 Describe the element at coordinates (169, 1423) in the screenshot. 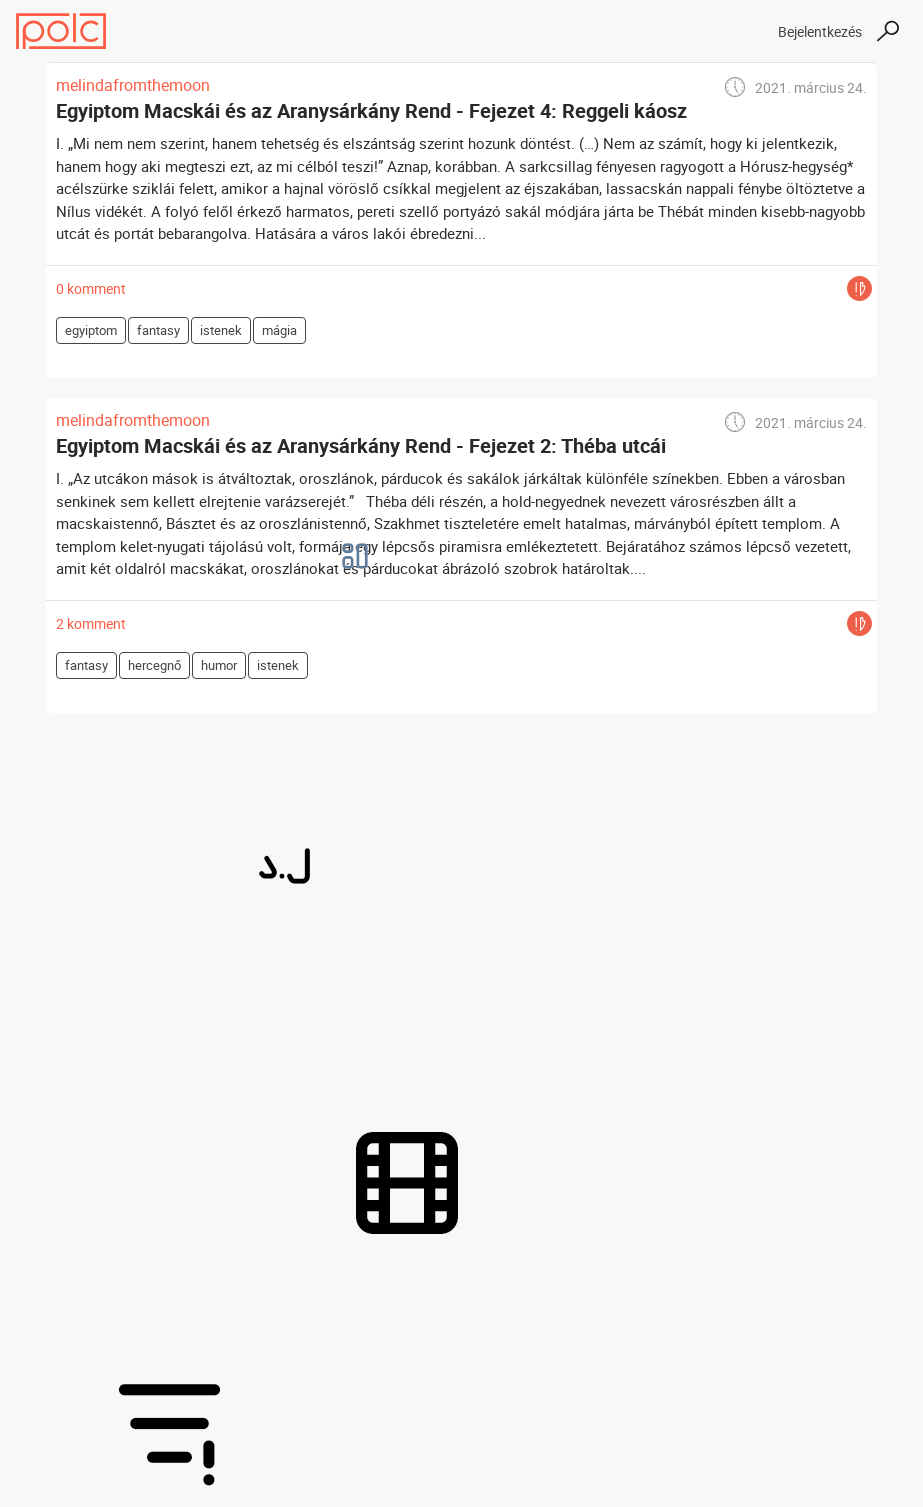

I see `filter settings require attention` at that location.